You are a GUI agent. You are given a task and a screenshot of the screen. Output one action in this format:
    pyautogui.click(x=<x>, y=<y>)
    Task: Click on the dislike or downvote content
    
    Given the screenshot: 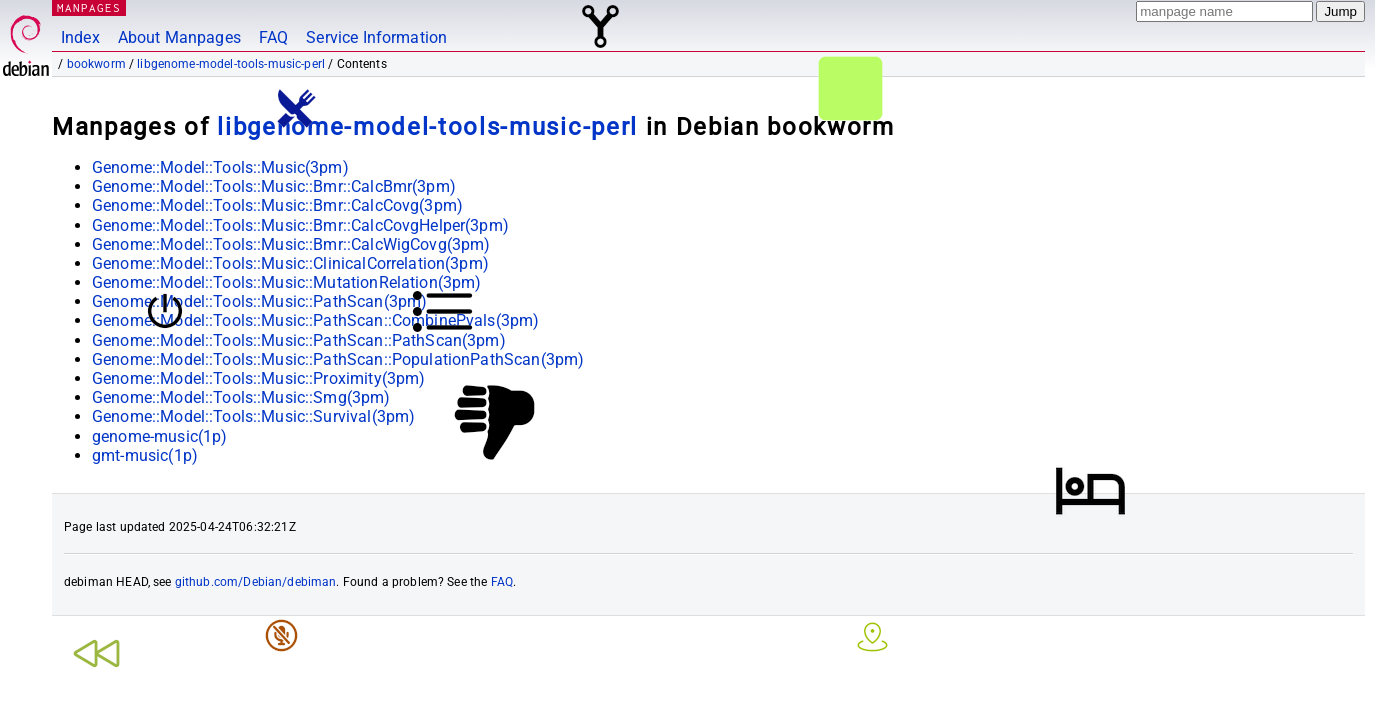 What is the action you would take?
    pyautogui.click(x=494, y=422)
    